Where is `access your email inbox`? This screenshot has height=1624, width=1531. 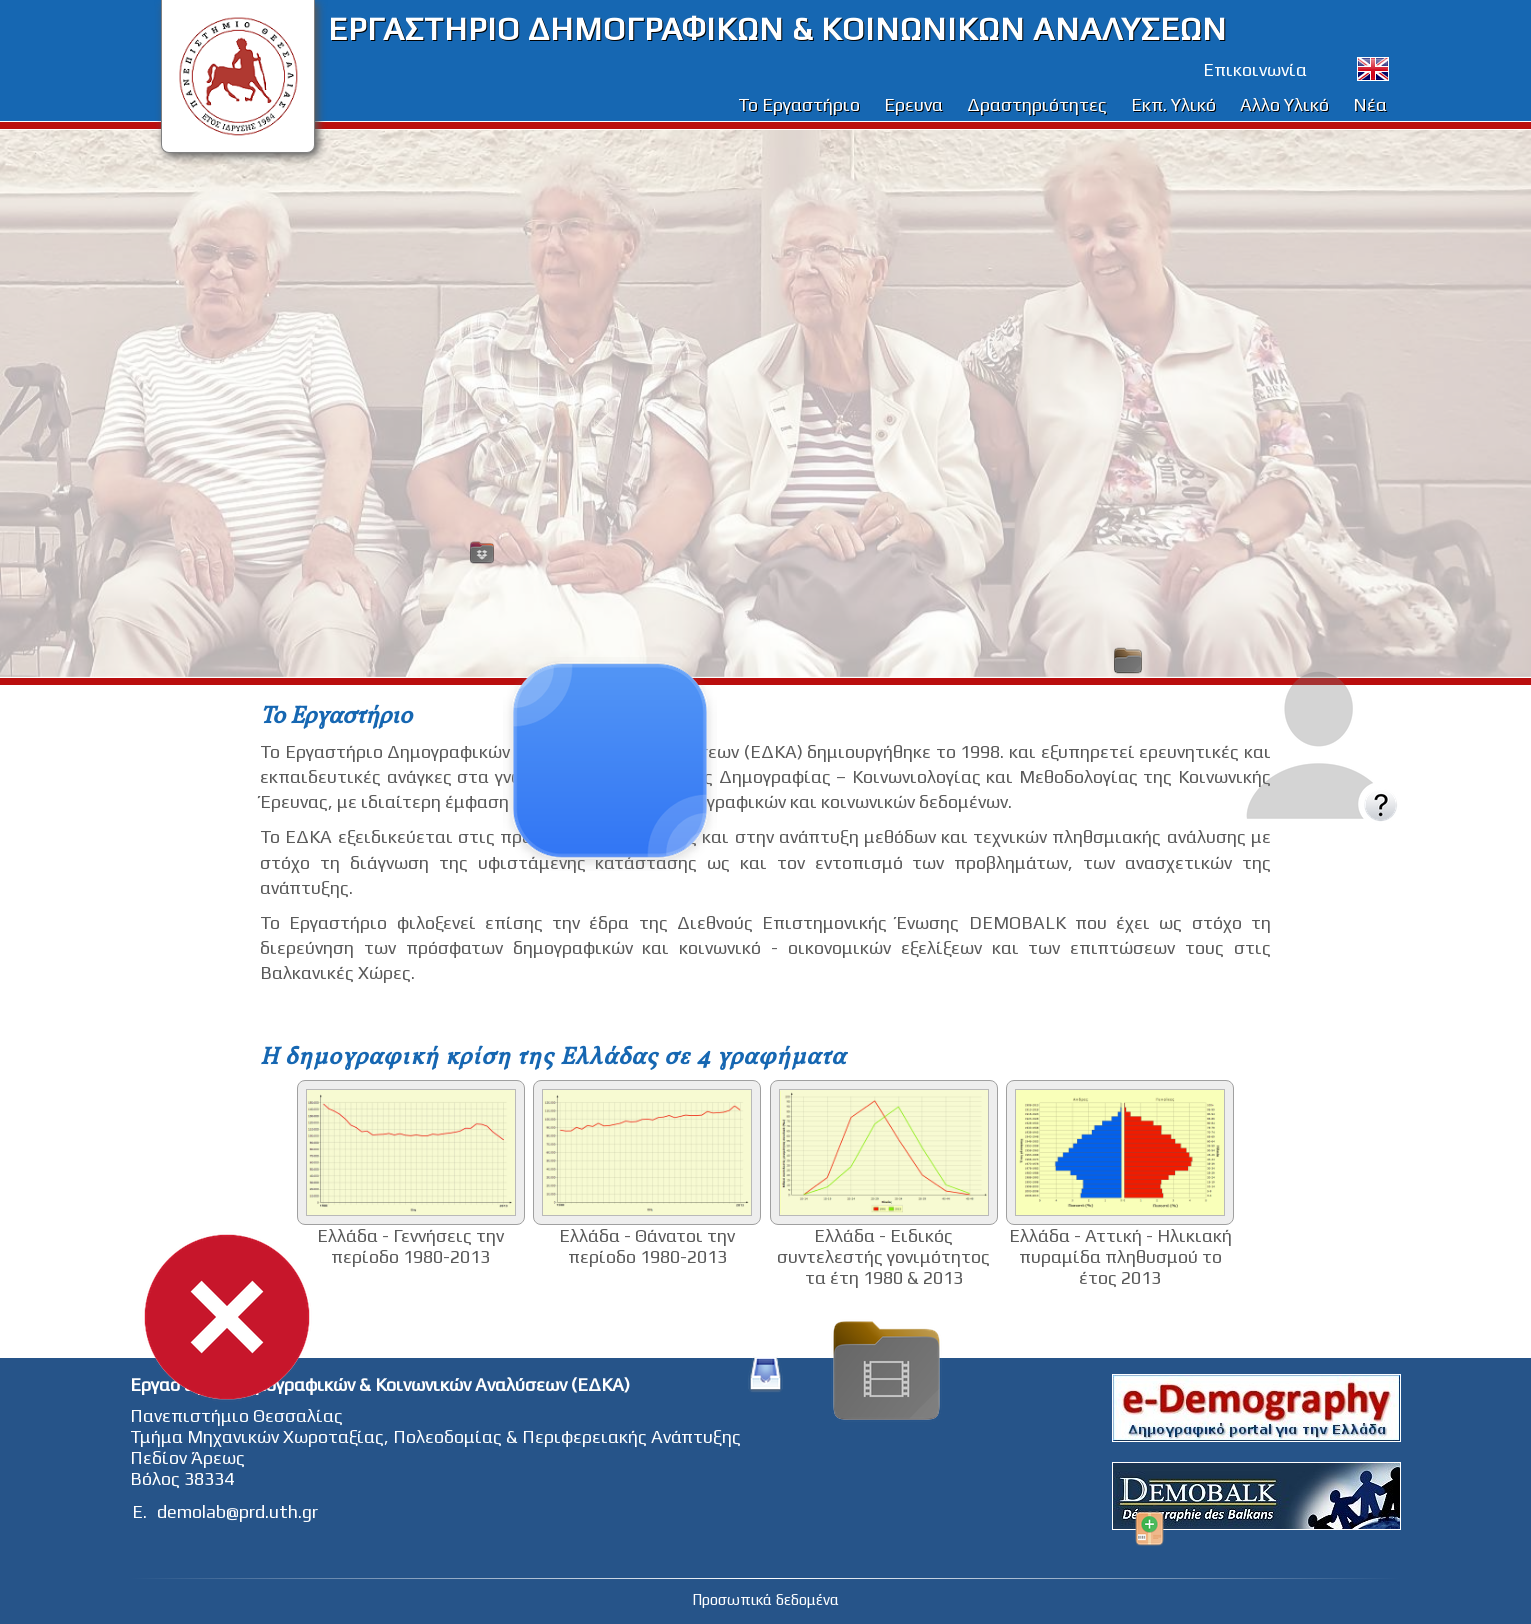
access your email inbox is located at coordinates (765, 1374).